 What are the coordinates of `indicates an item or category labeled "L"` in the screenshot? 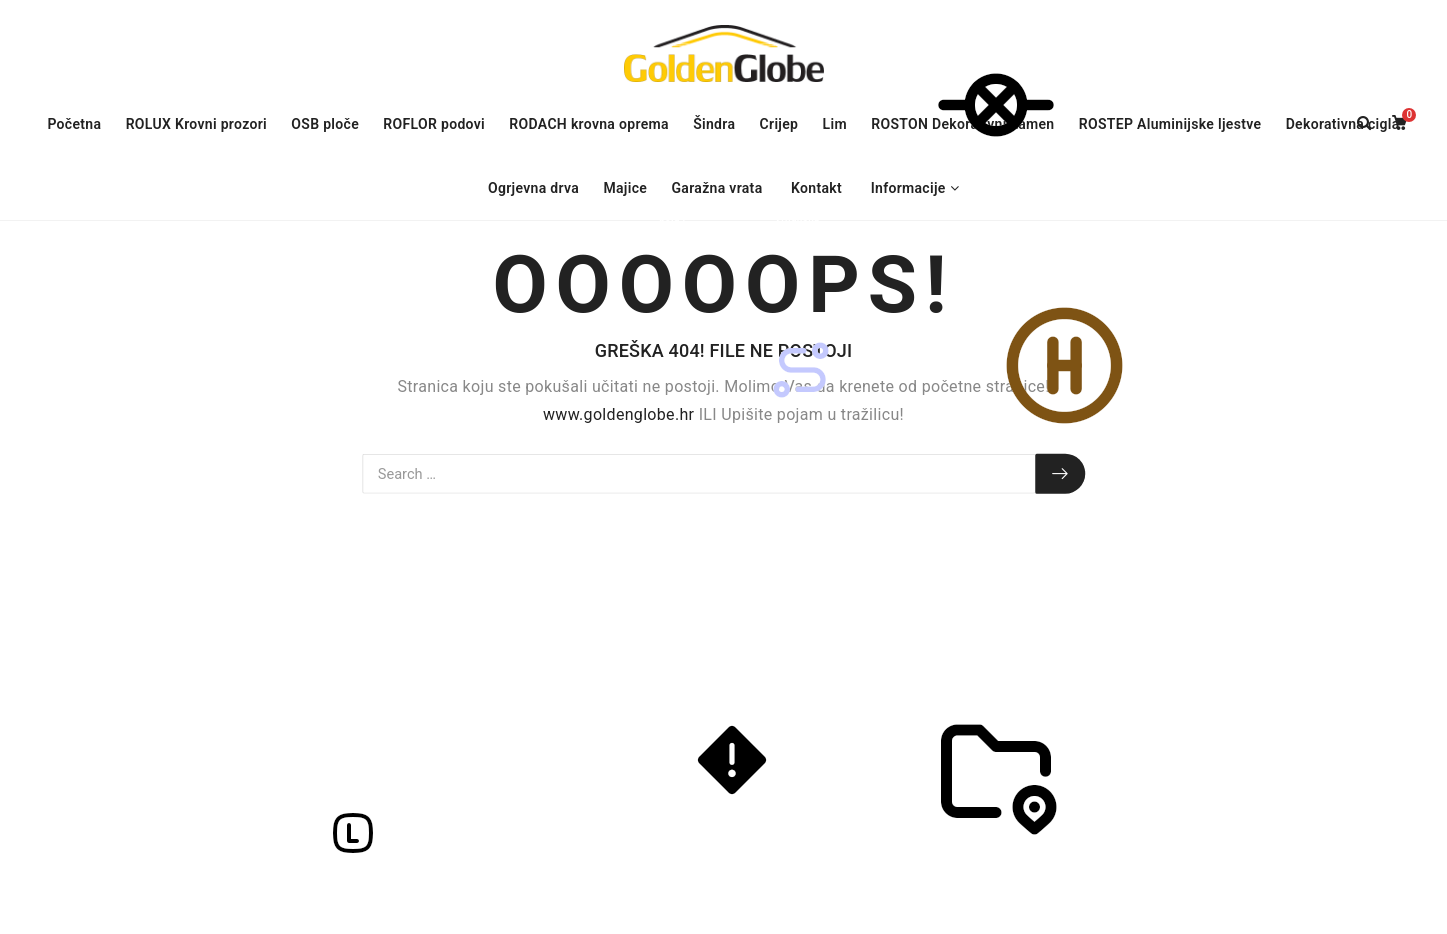 It's located at (353, 833).